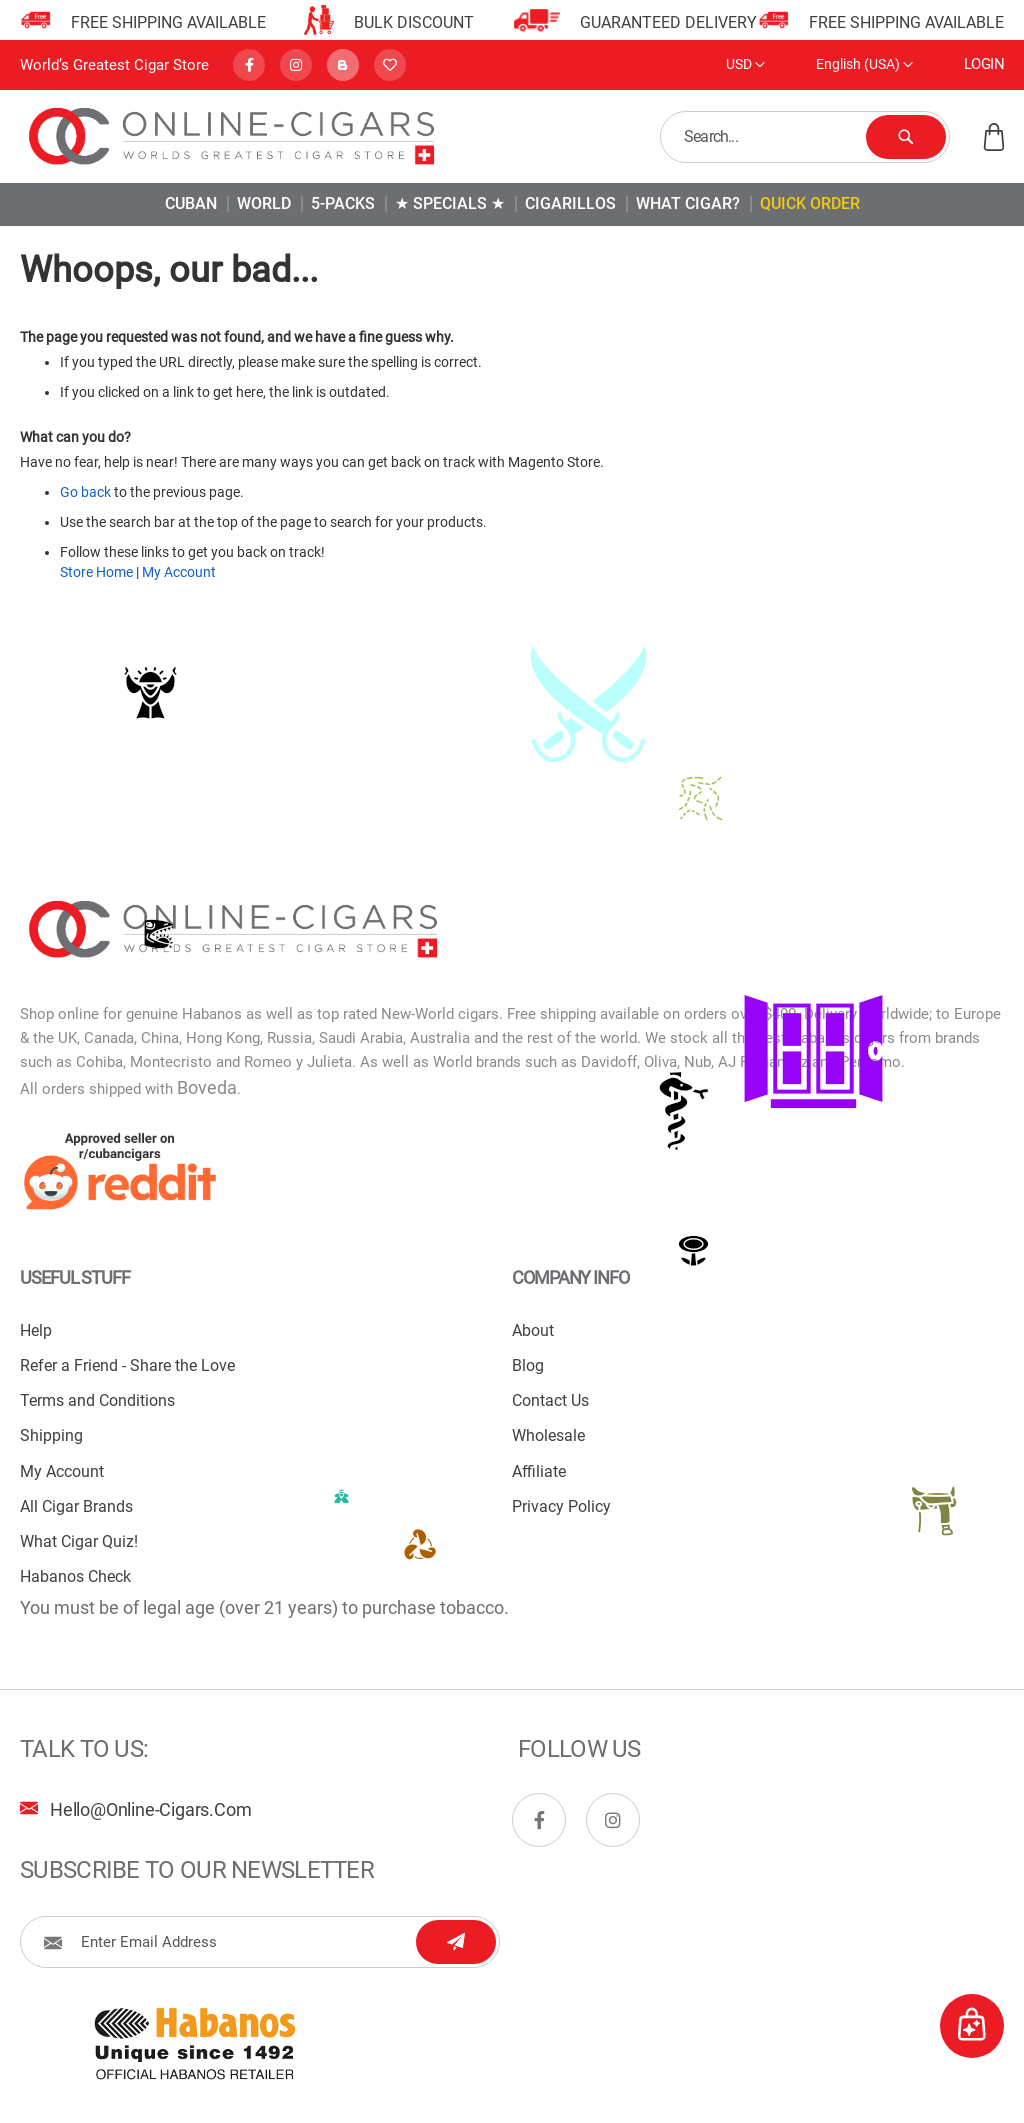 The width and height of the screenshot is (1024, 2123). Describe the element at coordinates (693, 1249) in the screenshot. I see `collect a power-up or special ability` at that location.